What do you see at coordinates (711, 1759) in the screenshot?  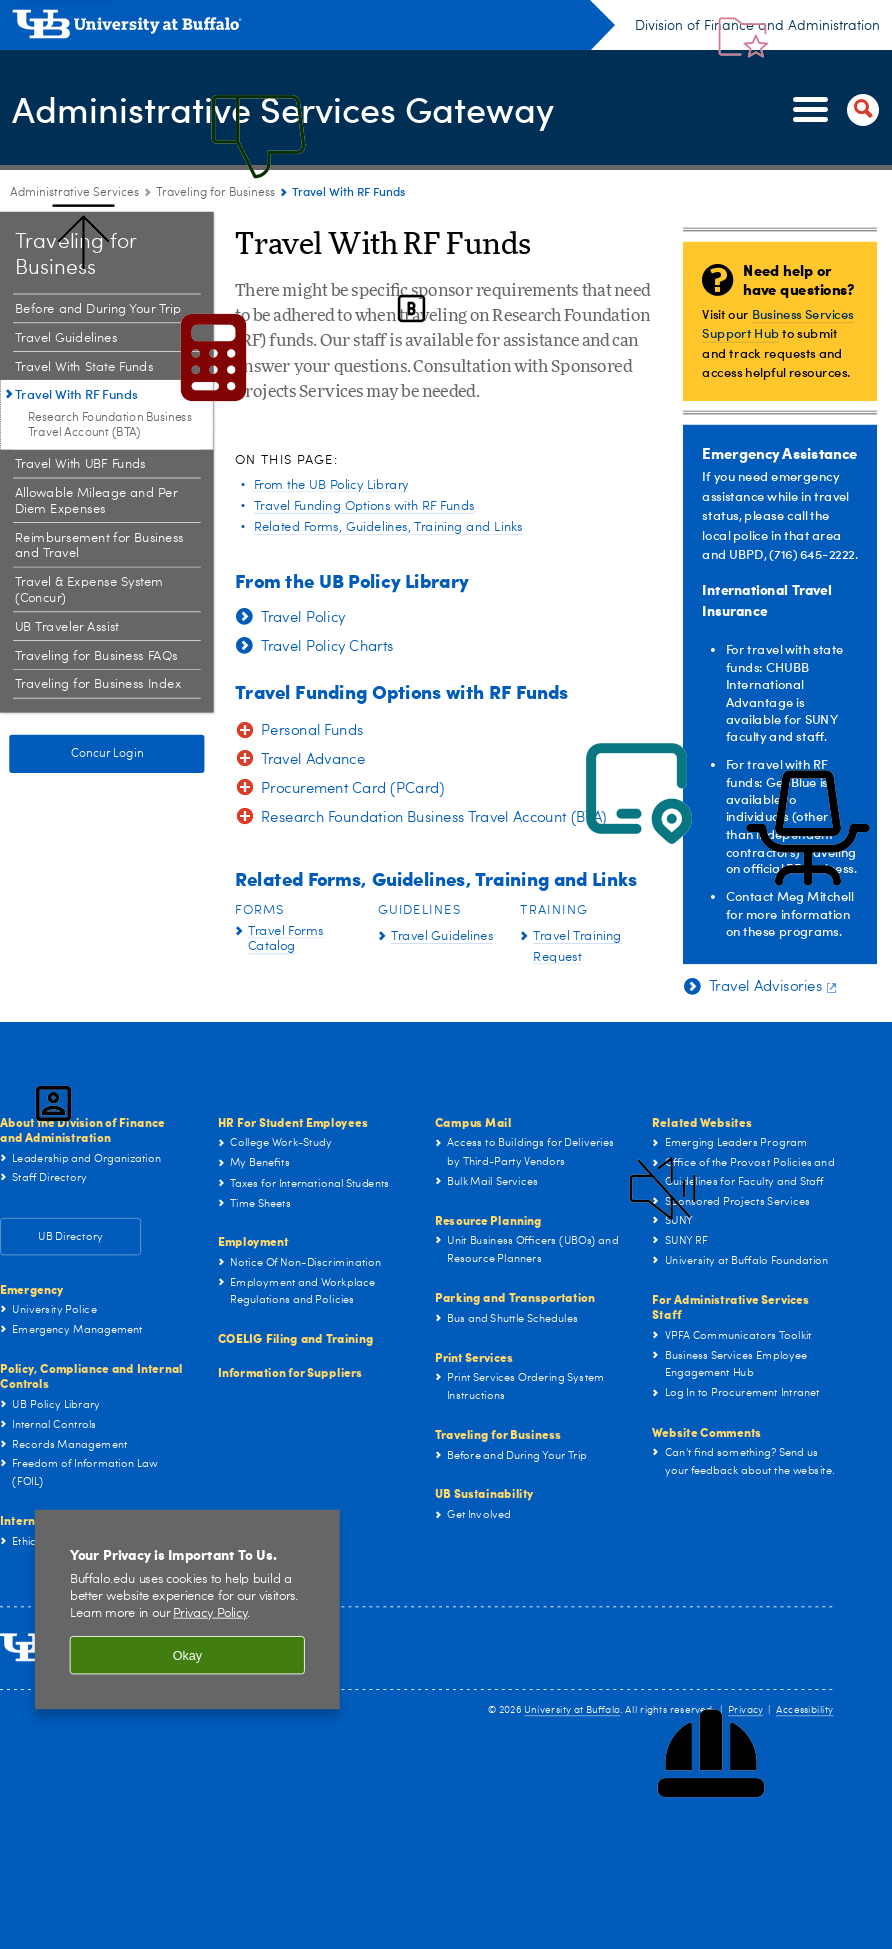 I see `access construction or work site features` at bounding box center [711, 1759].